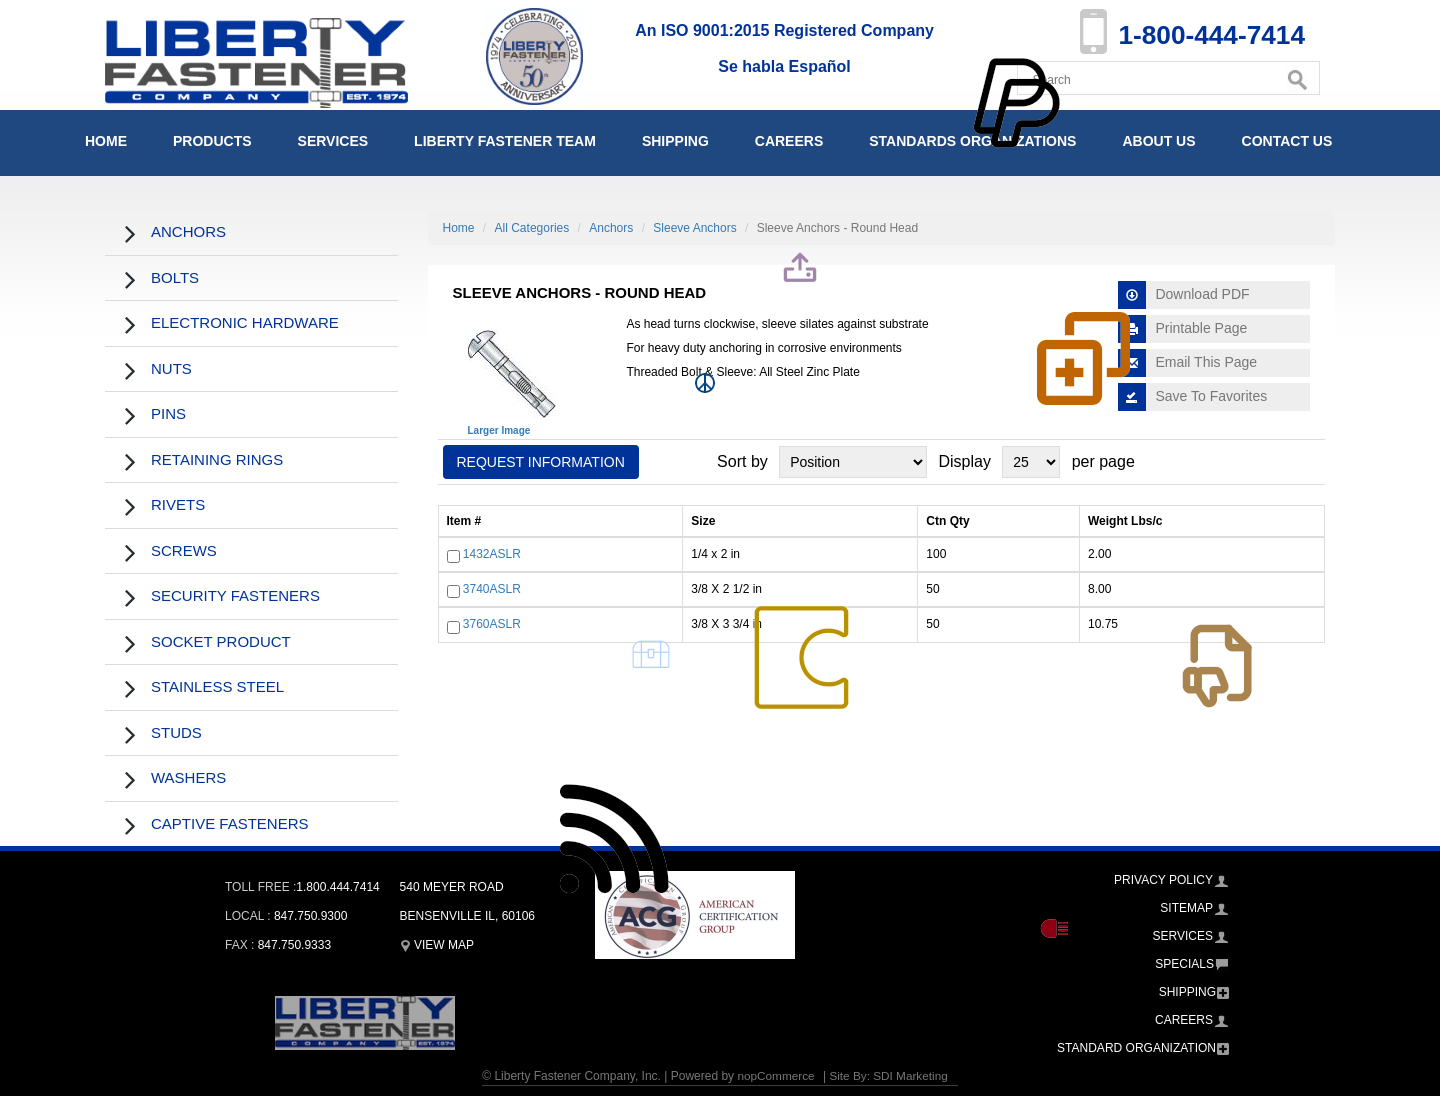 This screenshot has width=1440, height=1096. Describe the element at coordinates (1015, 103) in the screenshot. I see `pay with PayPal` at that location.